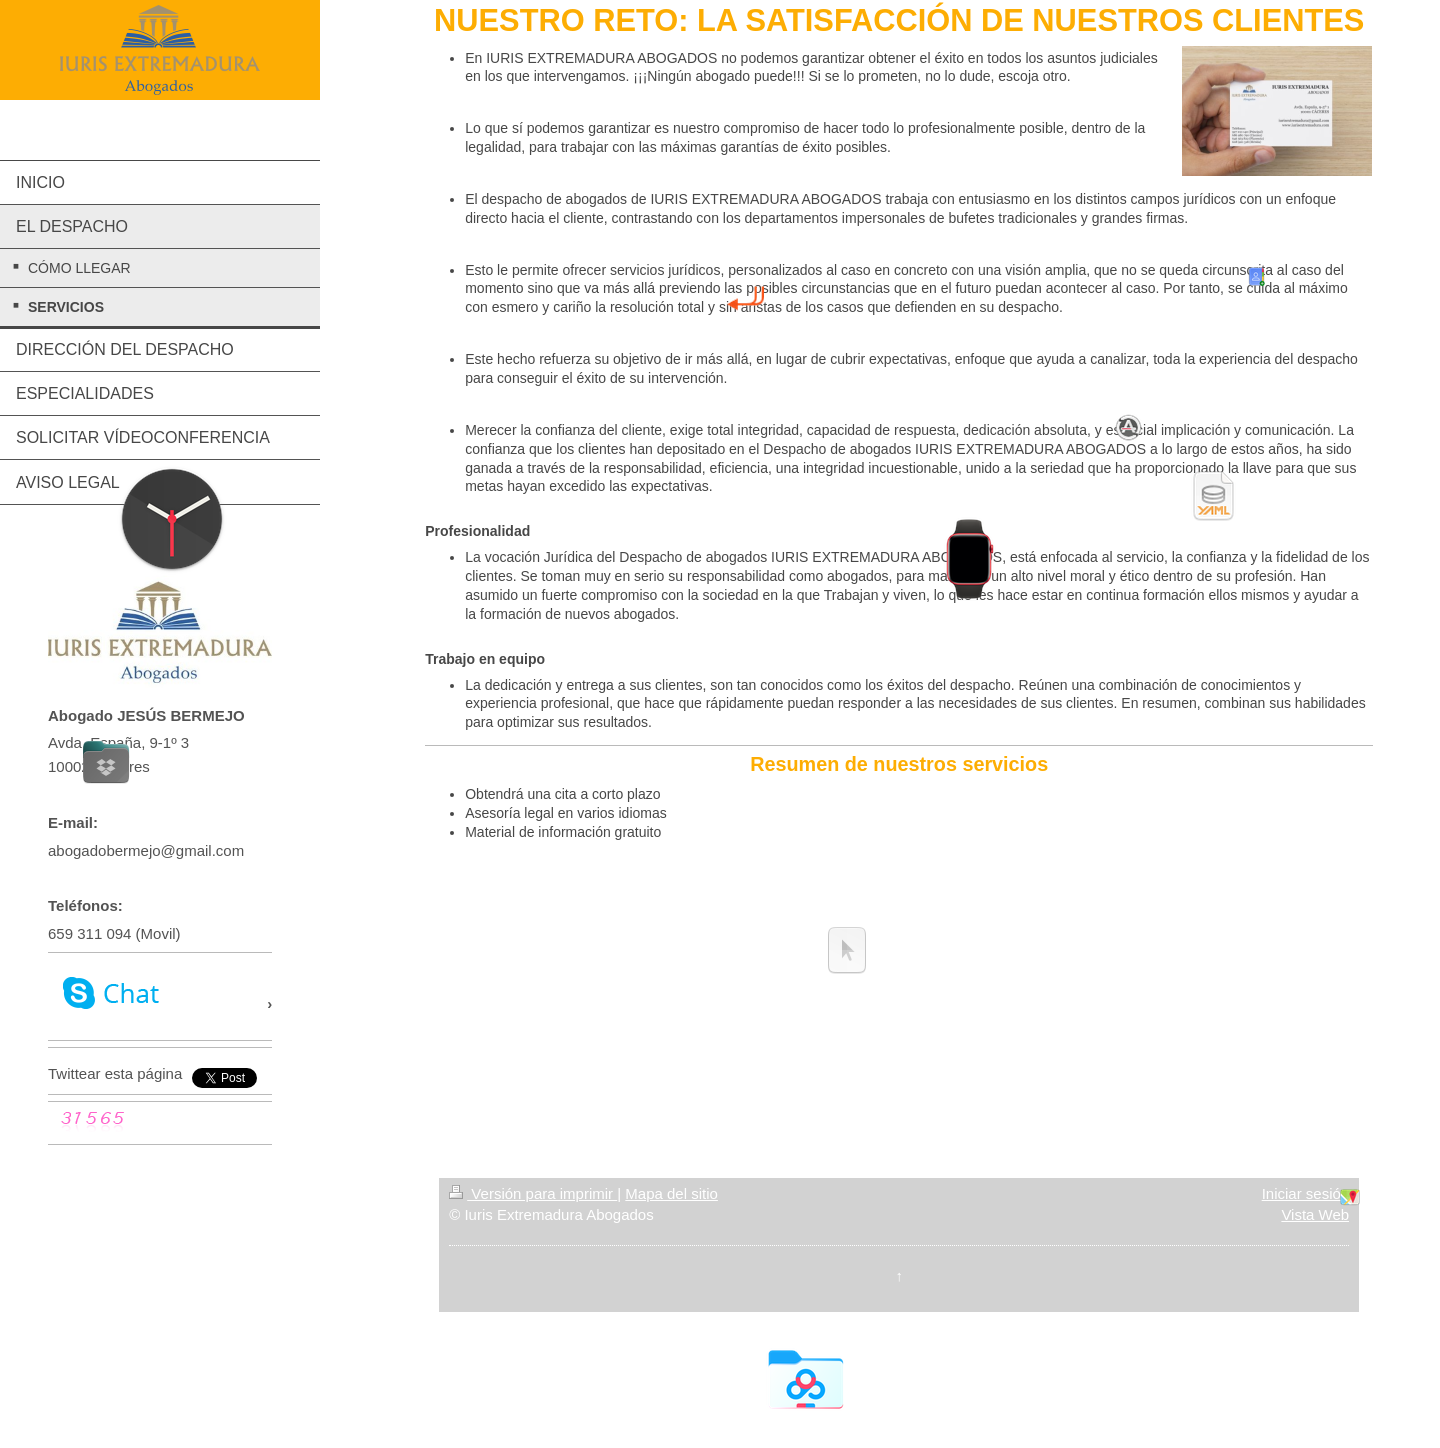  I want to click on indicates a time-sensitive or urgent notification, so click(172, 519).